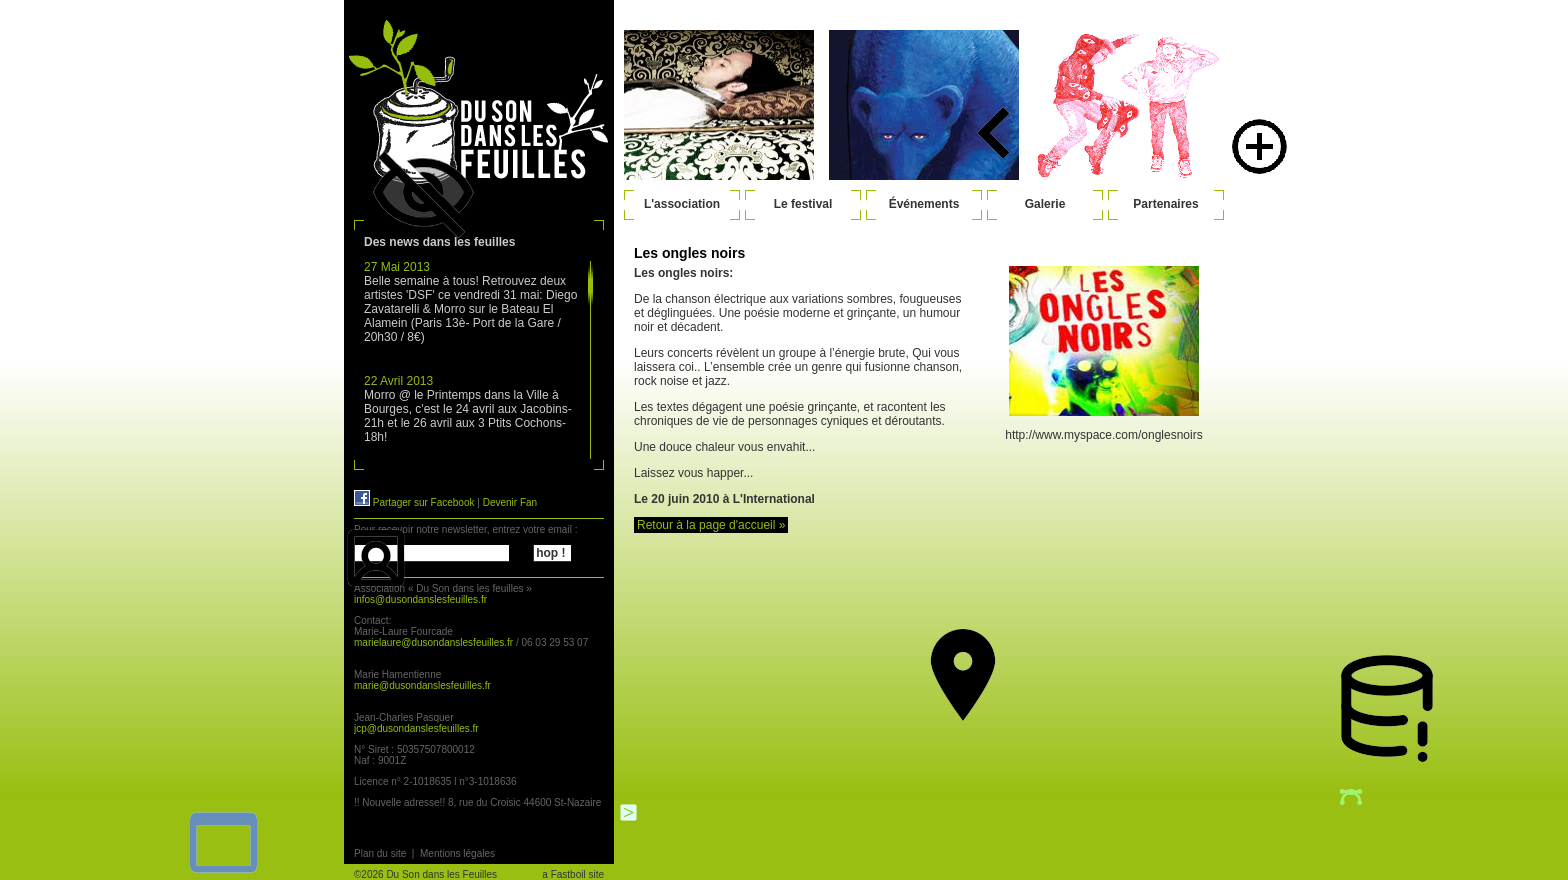  What do you see at coordinates (423, 194) in the screenshot?
I see `hide password or sensitive content` at bounding box center [423, 194].